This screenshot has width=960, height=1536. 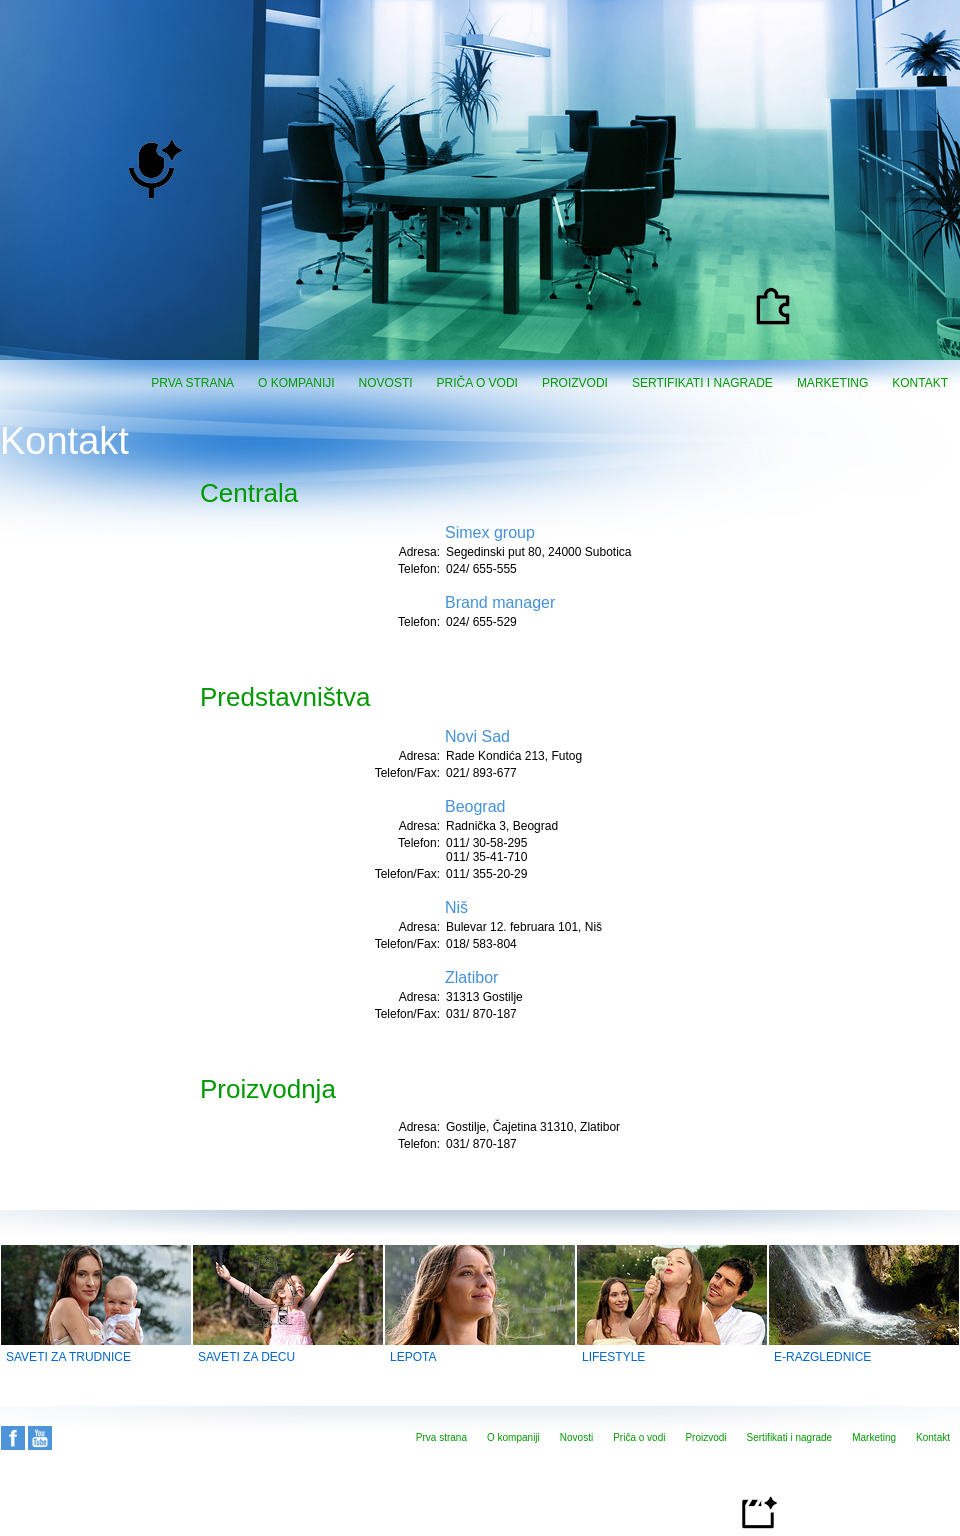 What do you see at coordinates (151, 170) in the screenshot?
I see `activate AI voice assistant` at bounding box center [151, 170].